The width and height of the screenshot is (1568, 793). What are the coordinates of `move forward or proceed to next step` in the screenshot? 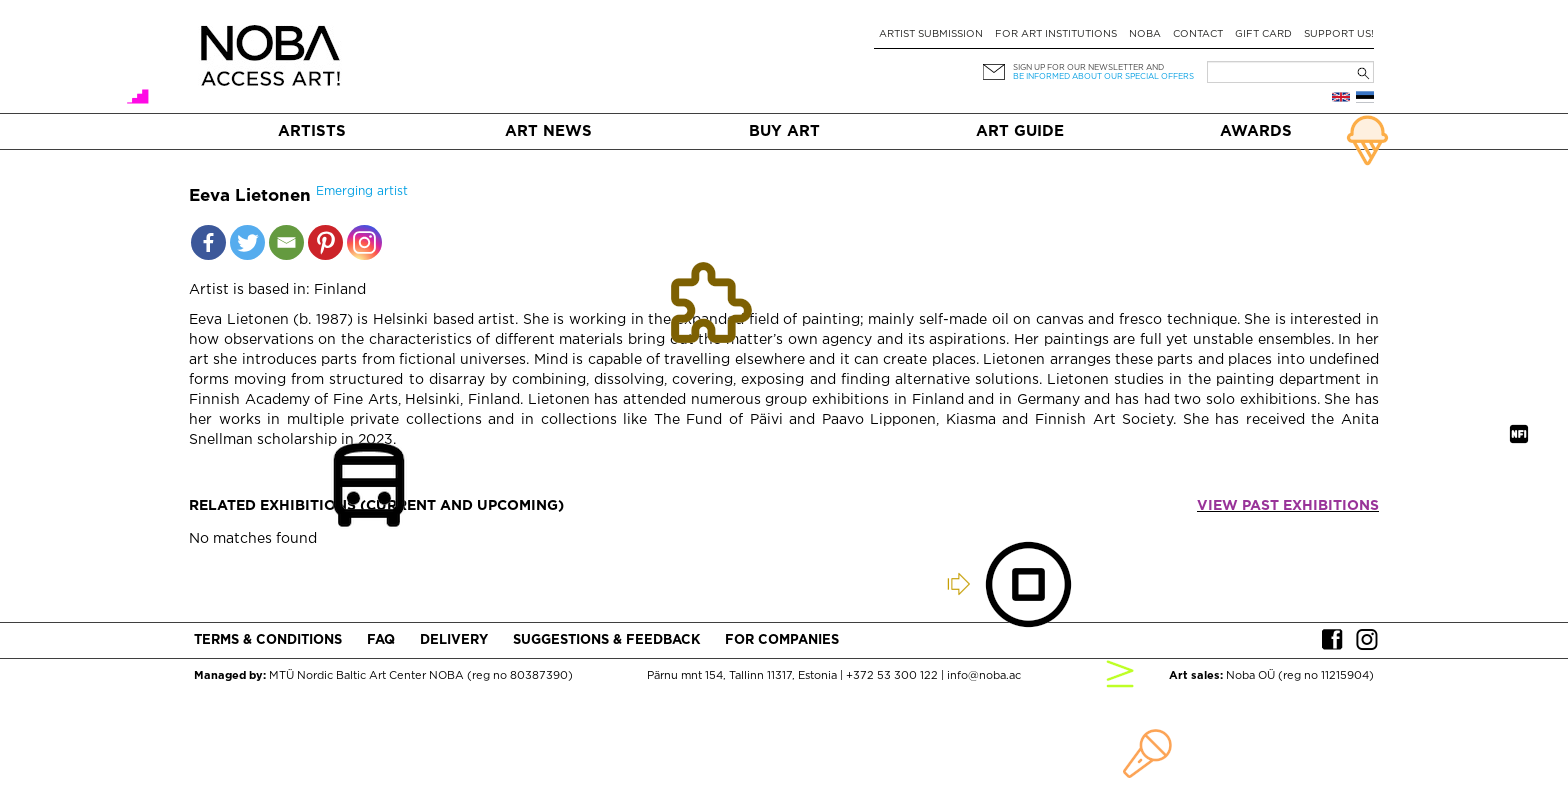 It's located at (958, 584).